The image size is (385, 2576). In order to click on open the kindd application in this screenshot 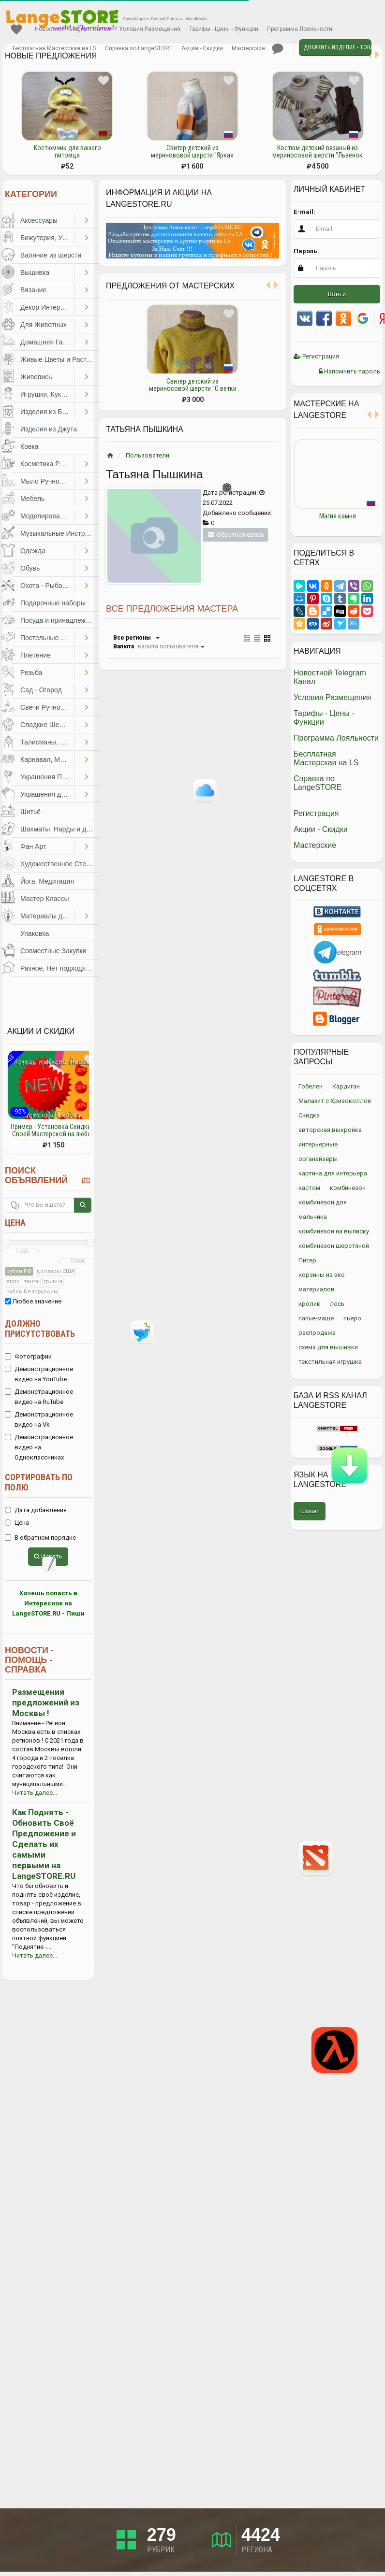, I will do `click(142, 1331)`.